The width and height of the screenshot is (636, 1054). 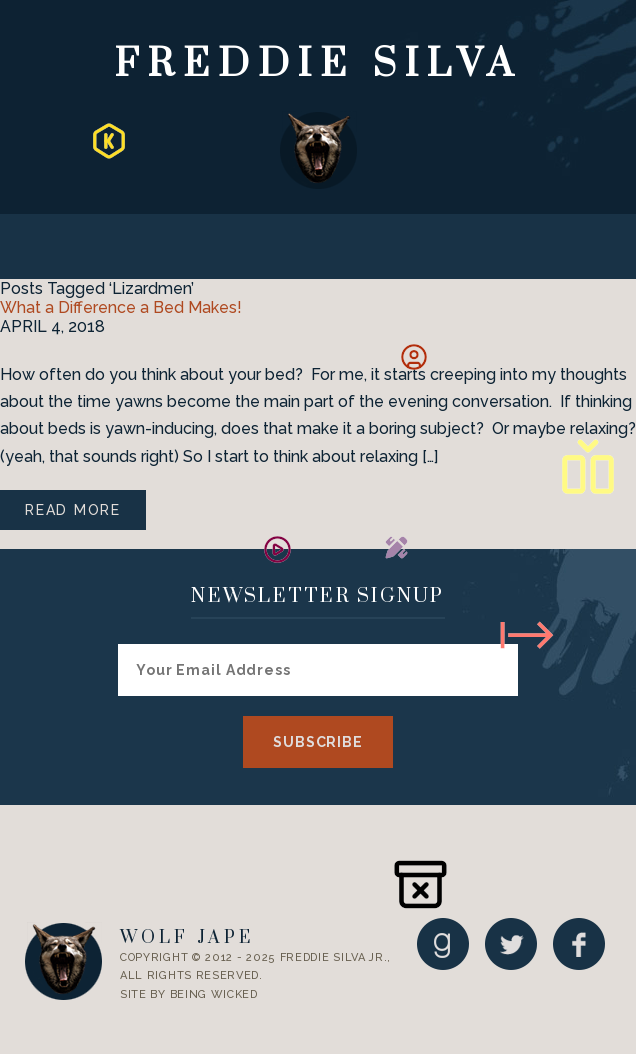 What do you see at coordinates (396, 547) in the screenshot?
I see `access design or editing tools` at bounding box center [396, 547].